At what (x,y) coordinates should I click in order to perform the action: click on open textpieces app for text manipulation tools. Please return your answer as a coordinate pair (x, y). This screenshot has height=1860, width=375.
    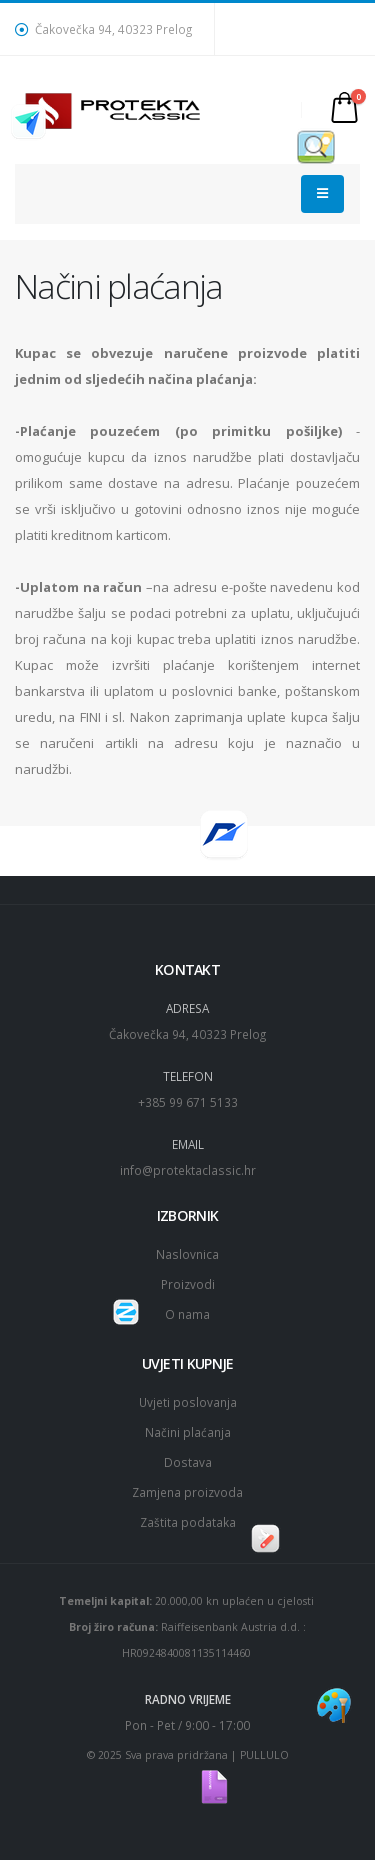
    Looking at the image, I should click on (265, 1538).